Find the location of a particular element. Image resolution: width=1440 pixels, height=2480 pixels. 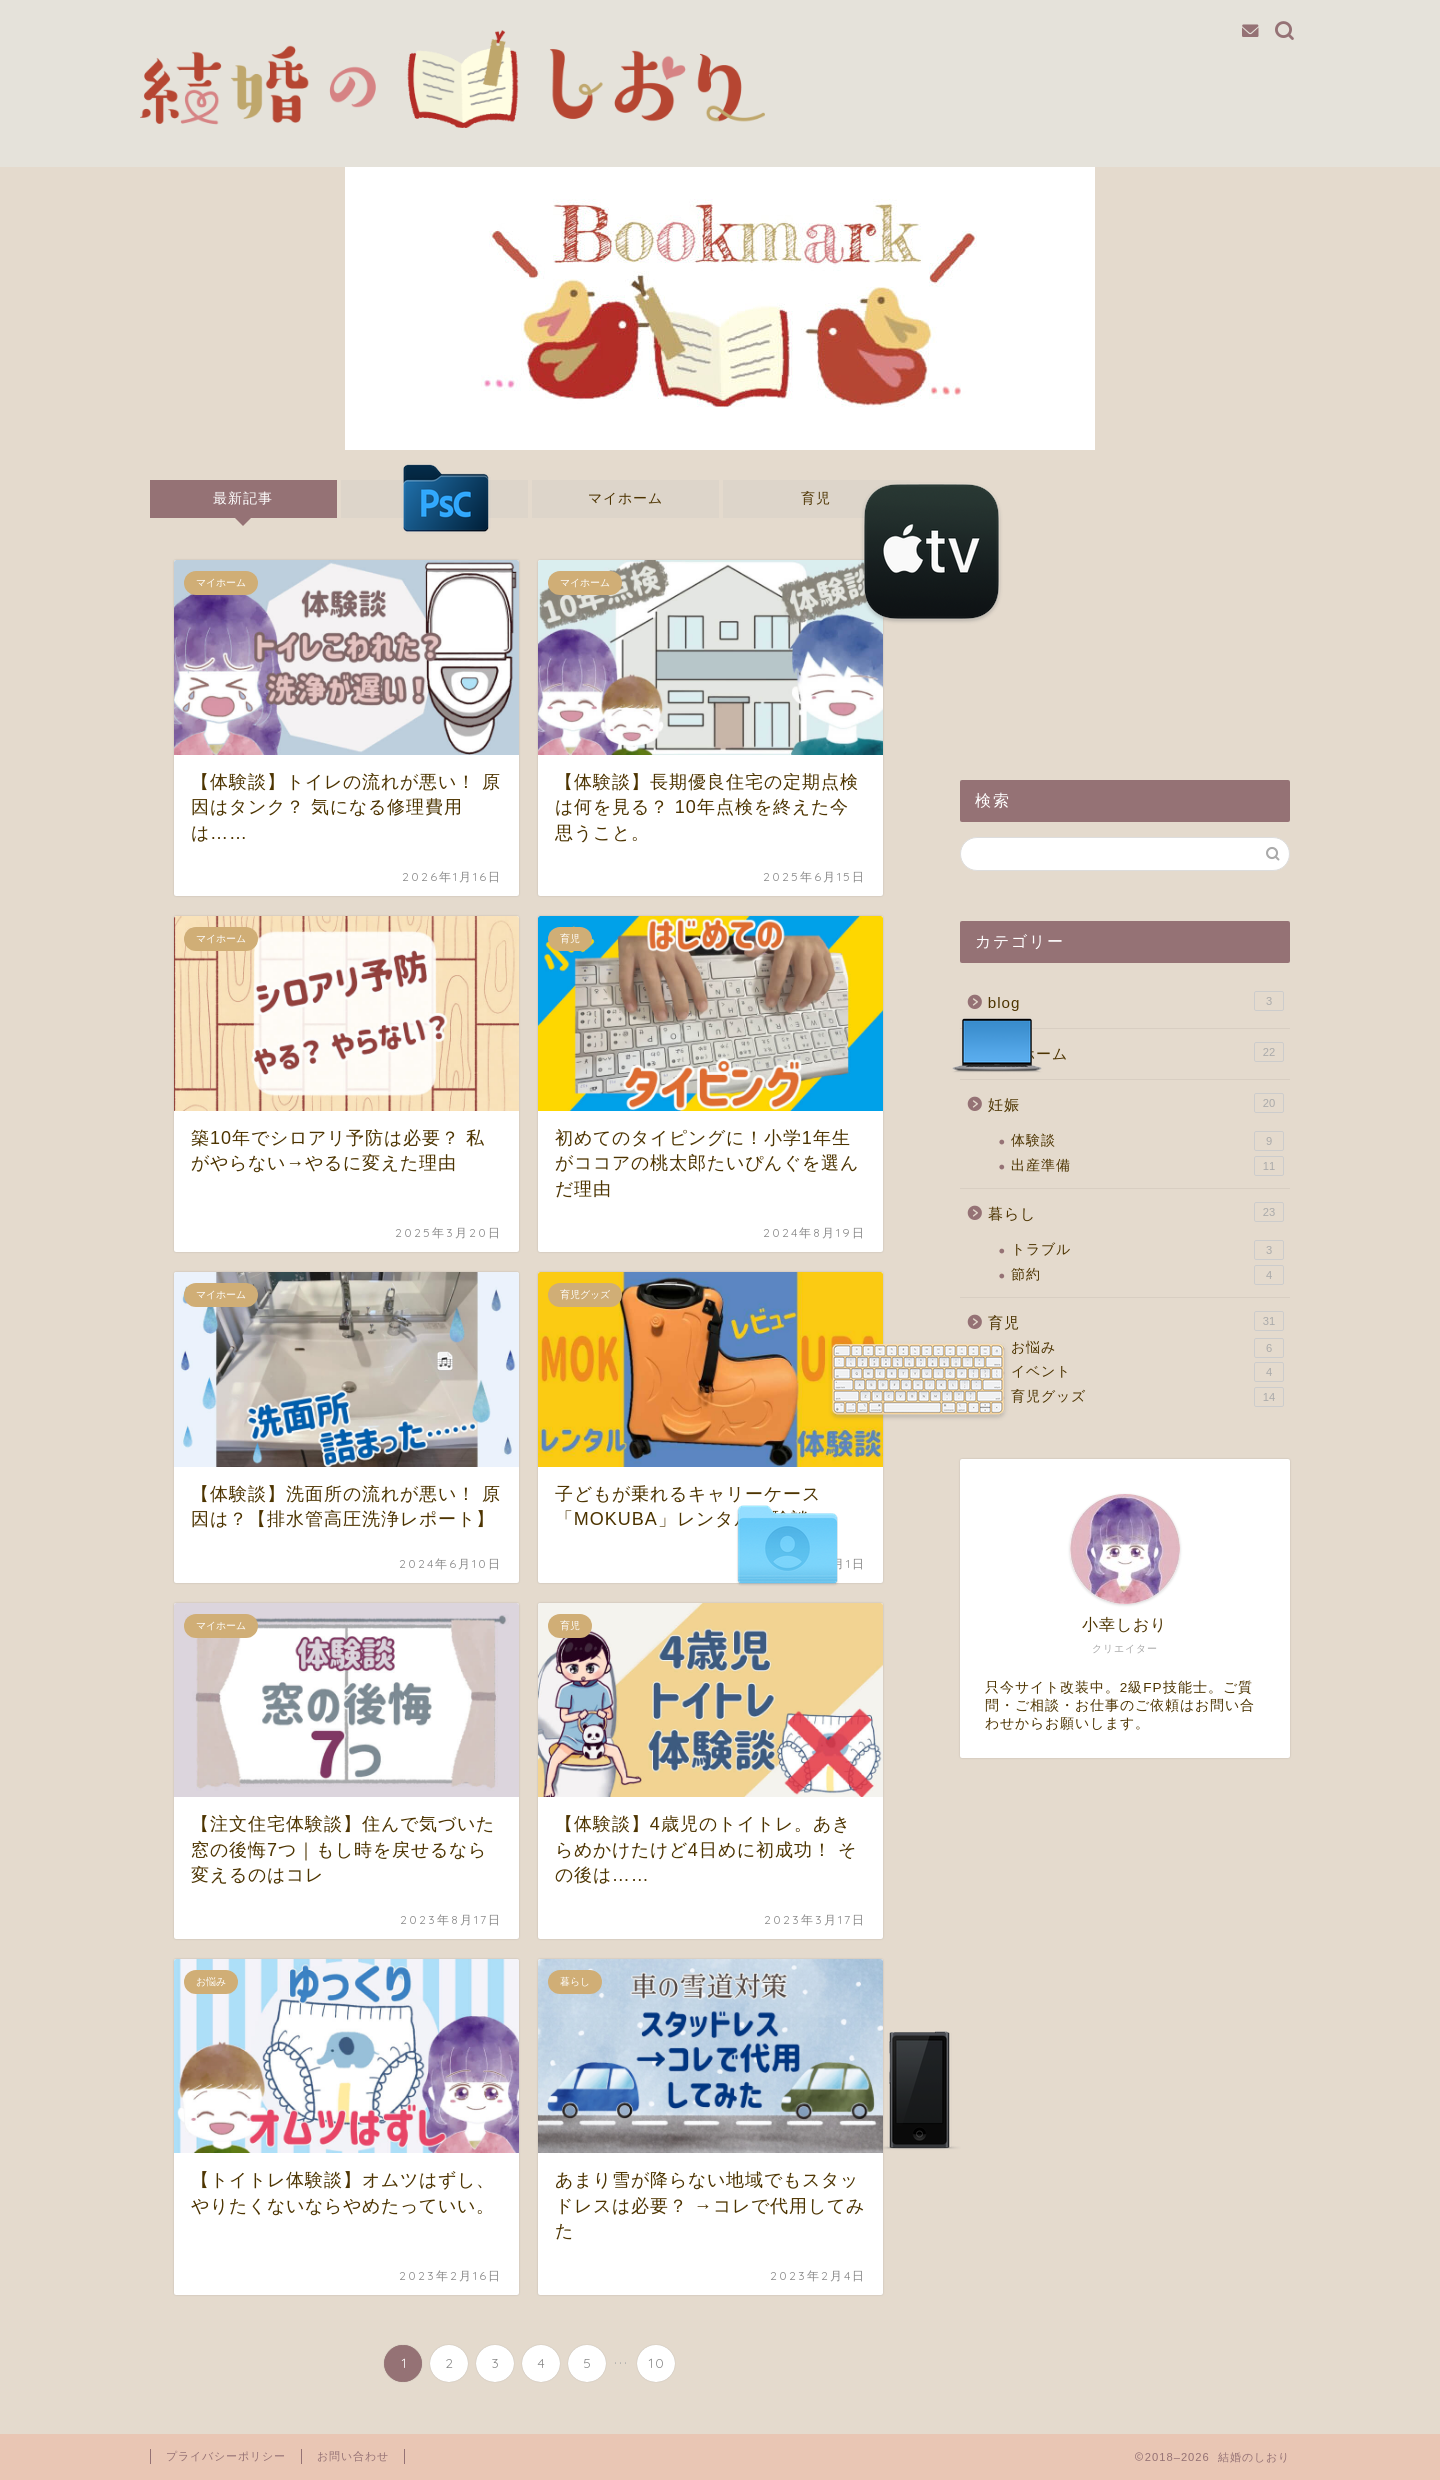

open folder containing adobe photoshop classic files is located at coordinates (445, 500).